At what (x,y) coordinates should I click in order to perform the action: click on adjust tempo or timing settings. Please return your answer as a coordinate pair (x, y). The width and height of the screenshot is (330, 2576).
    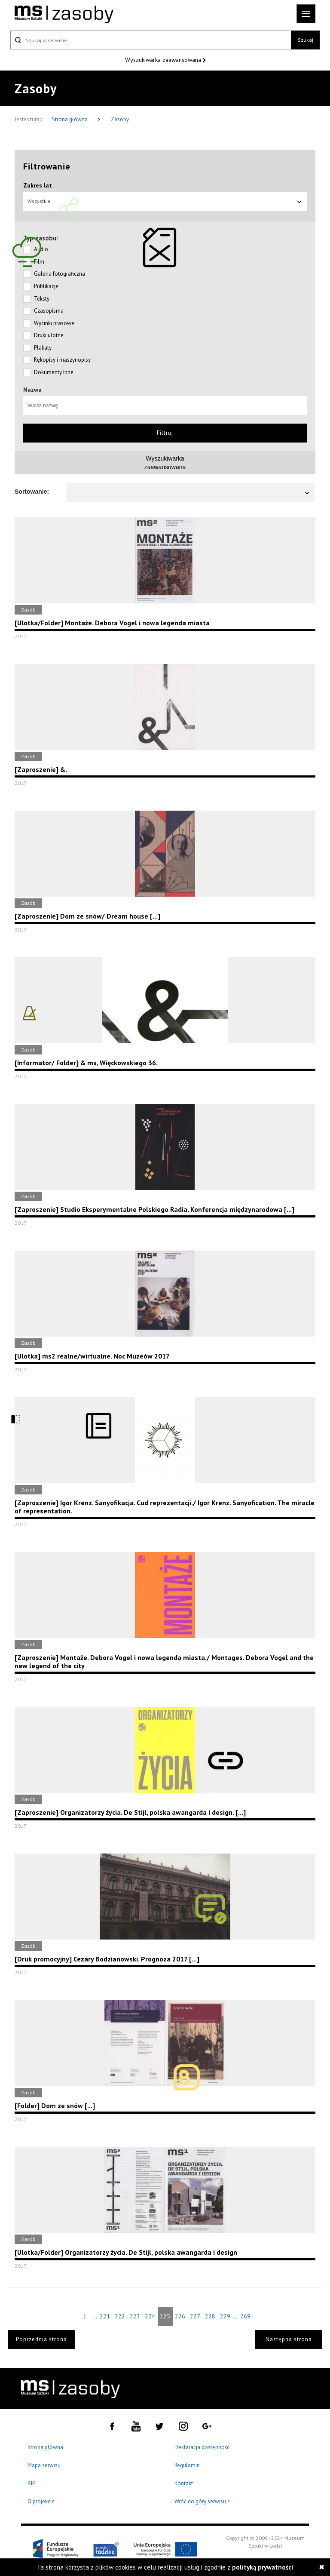
    Looking at the image, I should click on (29, 1013).